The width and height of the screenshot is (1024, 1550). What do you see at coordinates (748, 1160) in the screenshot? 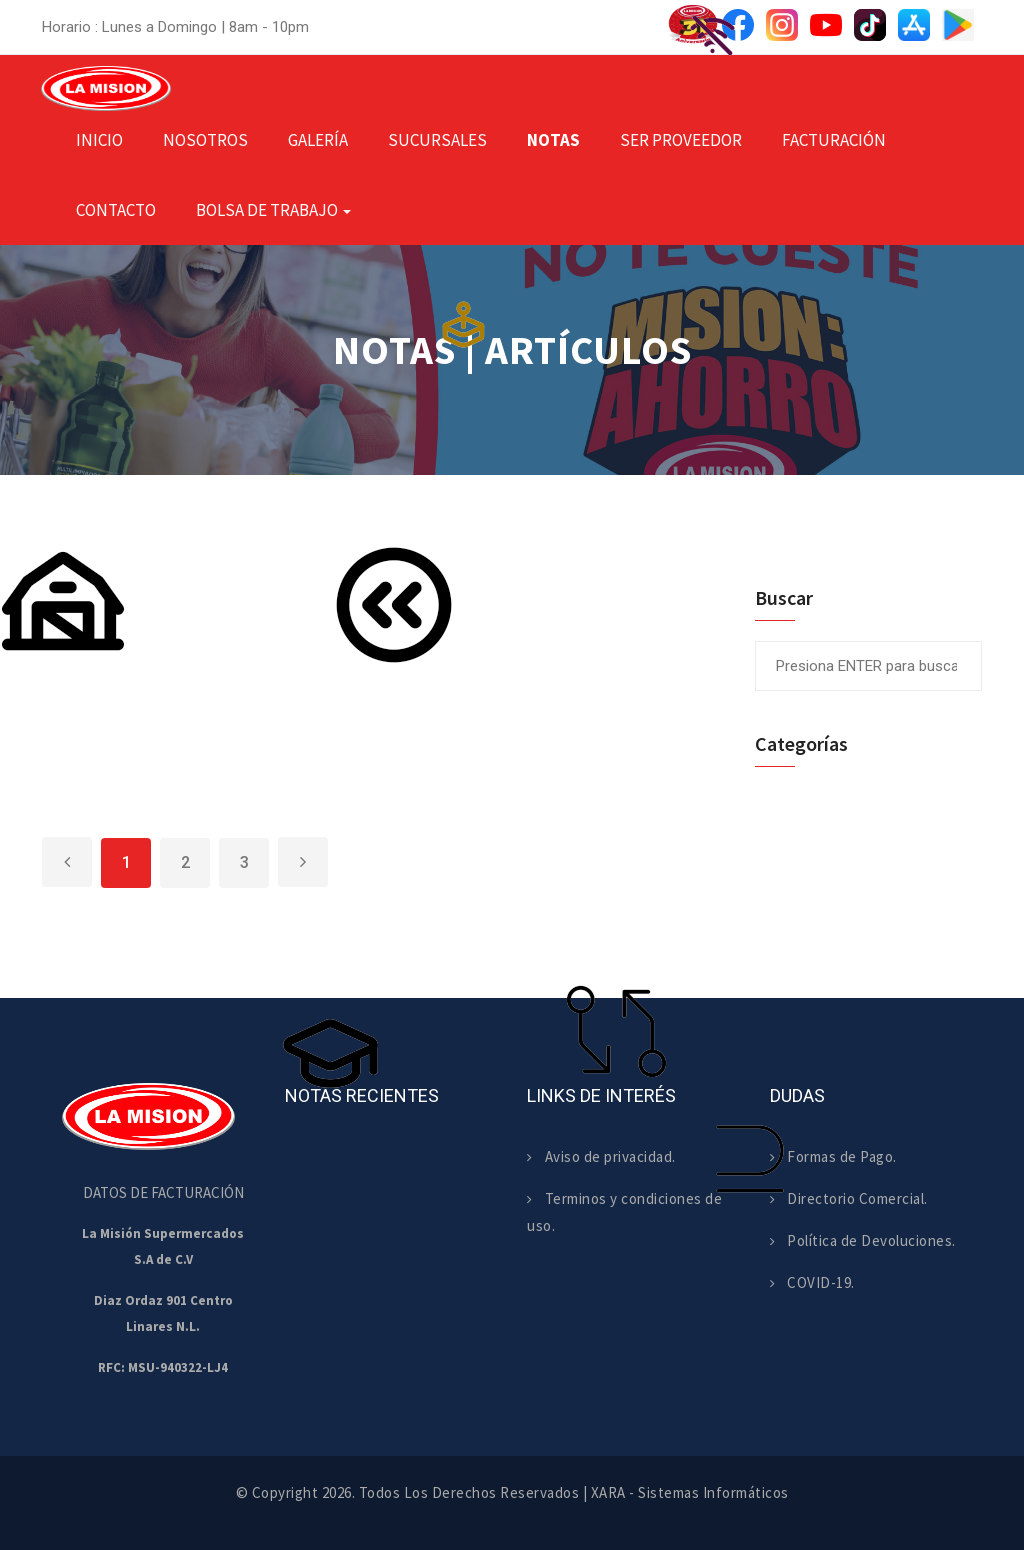
I see `indicates a superset relationship in mathematical notation` at bounding box center [748, 1160].